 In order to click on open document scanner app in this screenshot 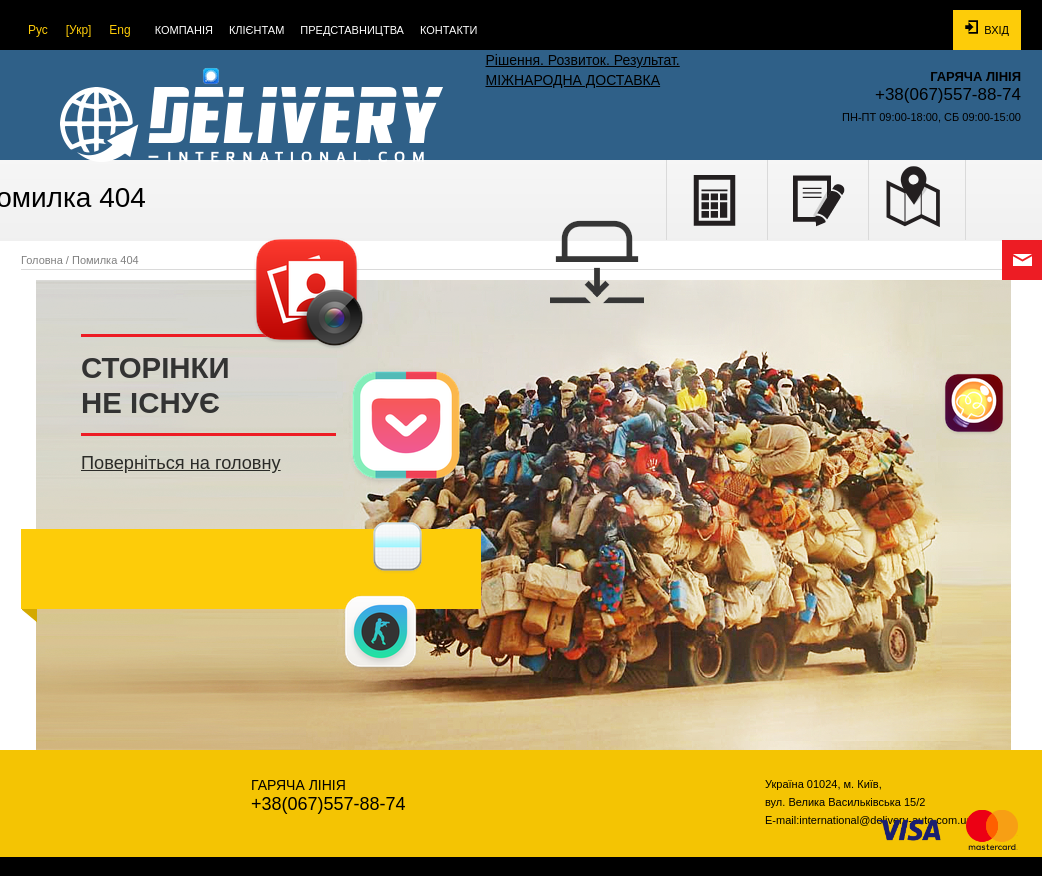, I will do `click(397, 546)`.